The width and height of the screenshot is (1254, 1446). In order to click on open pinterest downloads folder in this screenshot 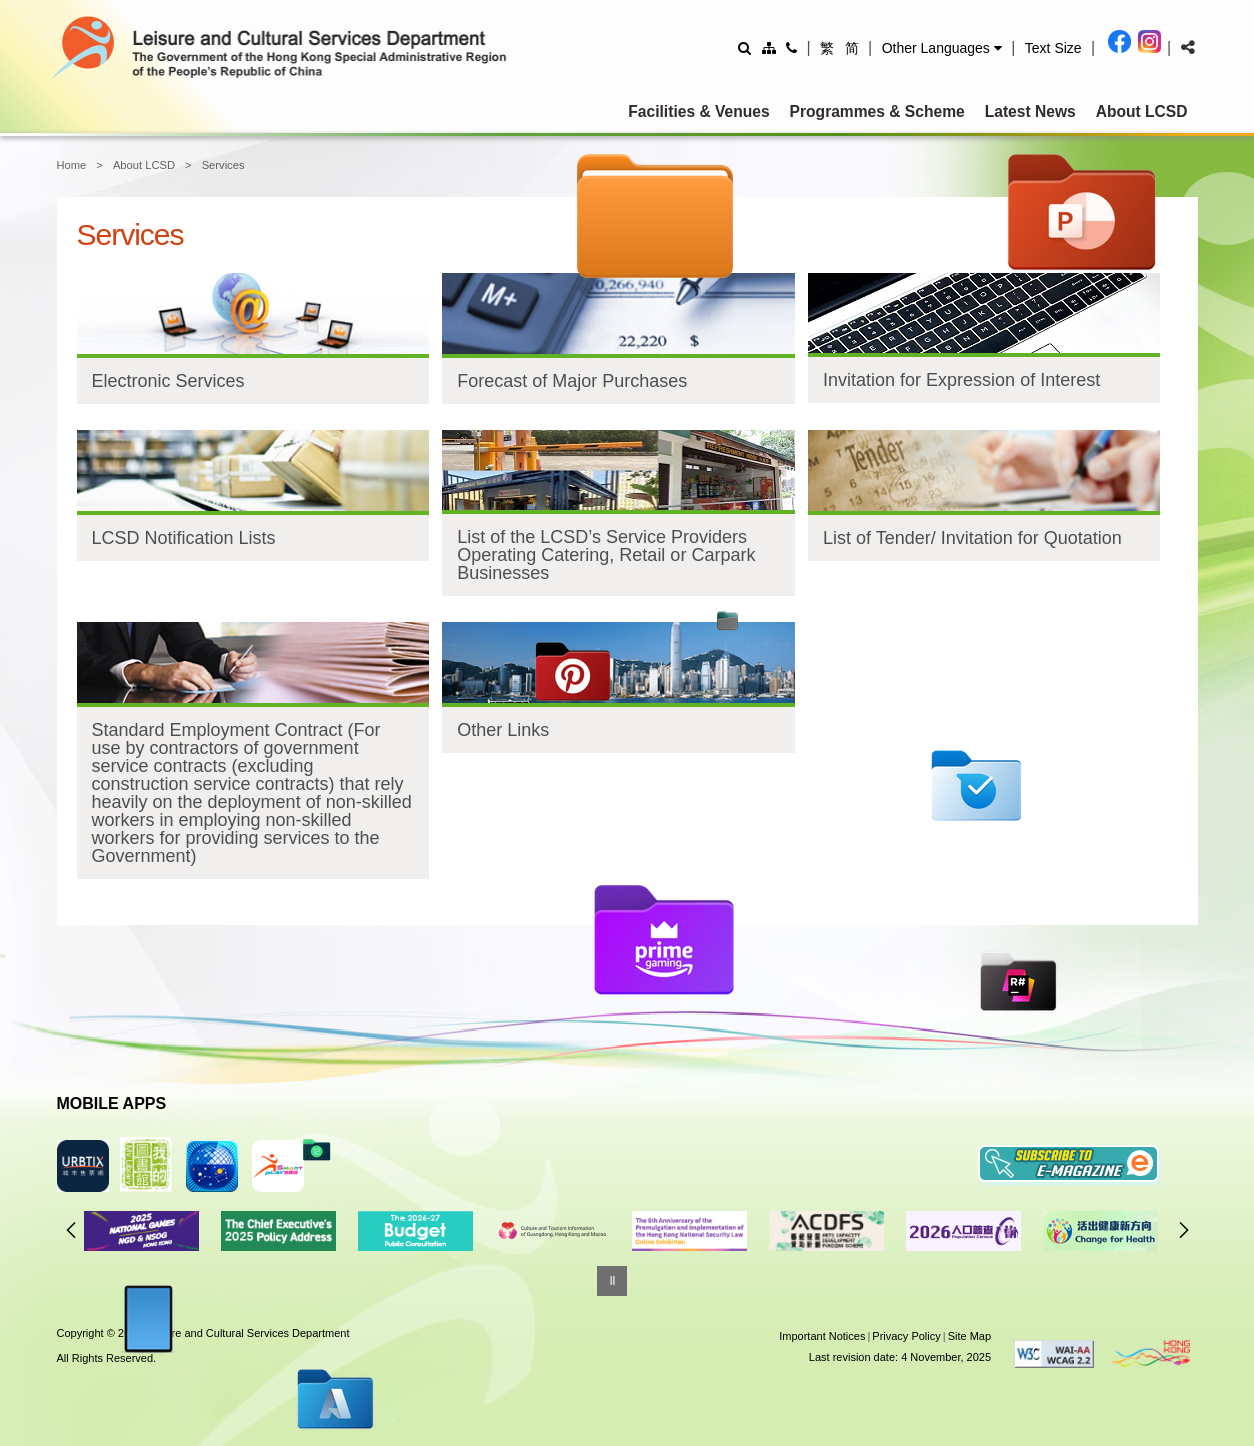, I will do `click(572, 673)`.